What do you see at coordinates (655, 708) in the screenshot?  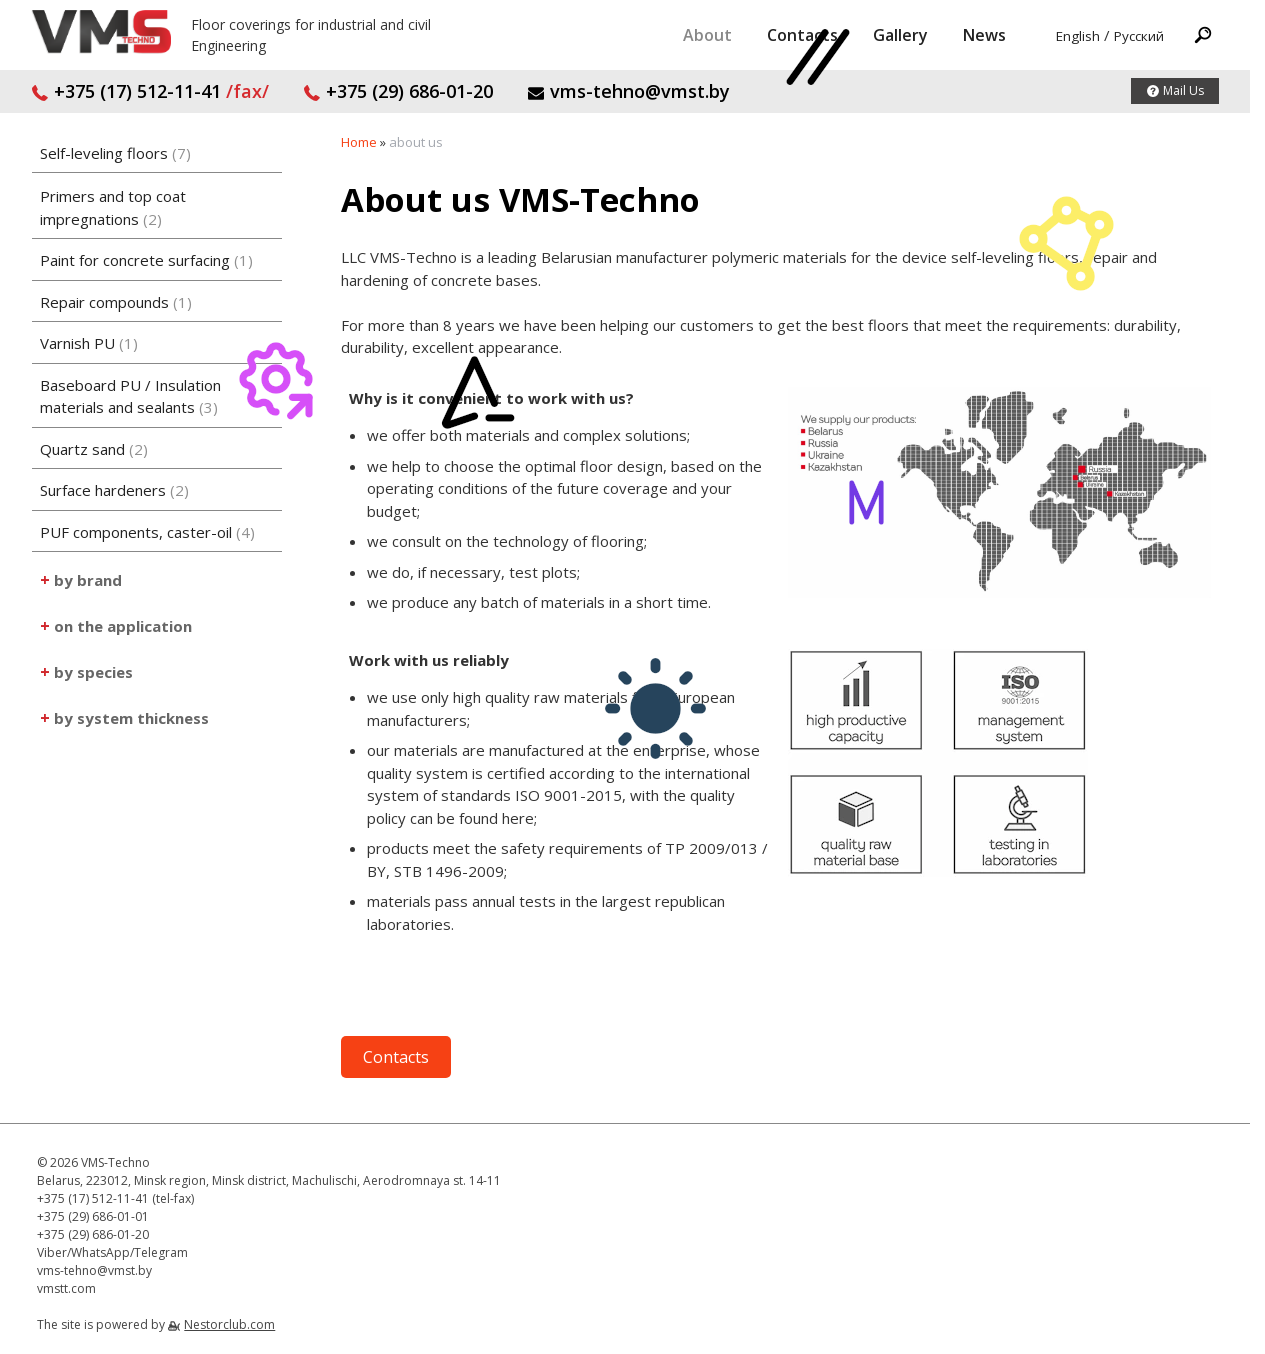 I see `switch to light mode` at bounding box center [655, 708].